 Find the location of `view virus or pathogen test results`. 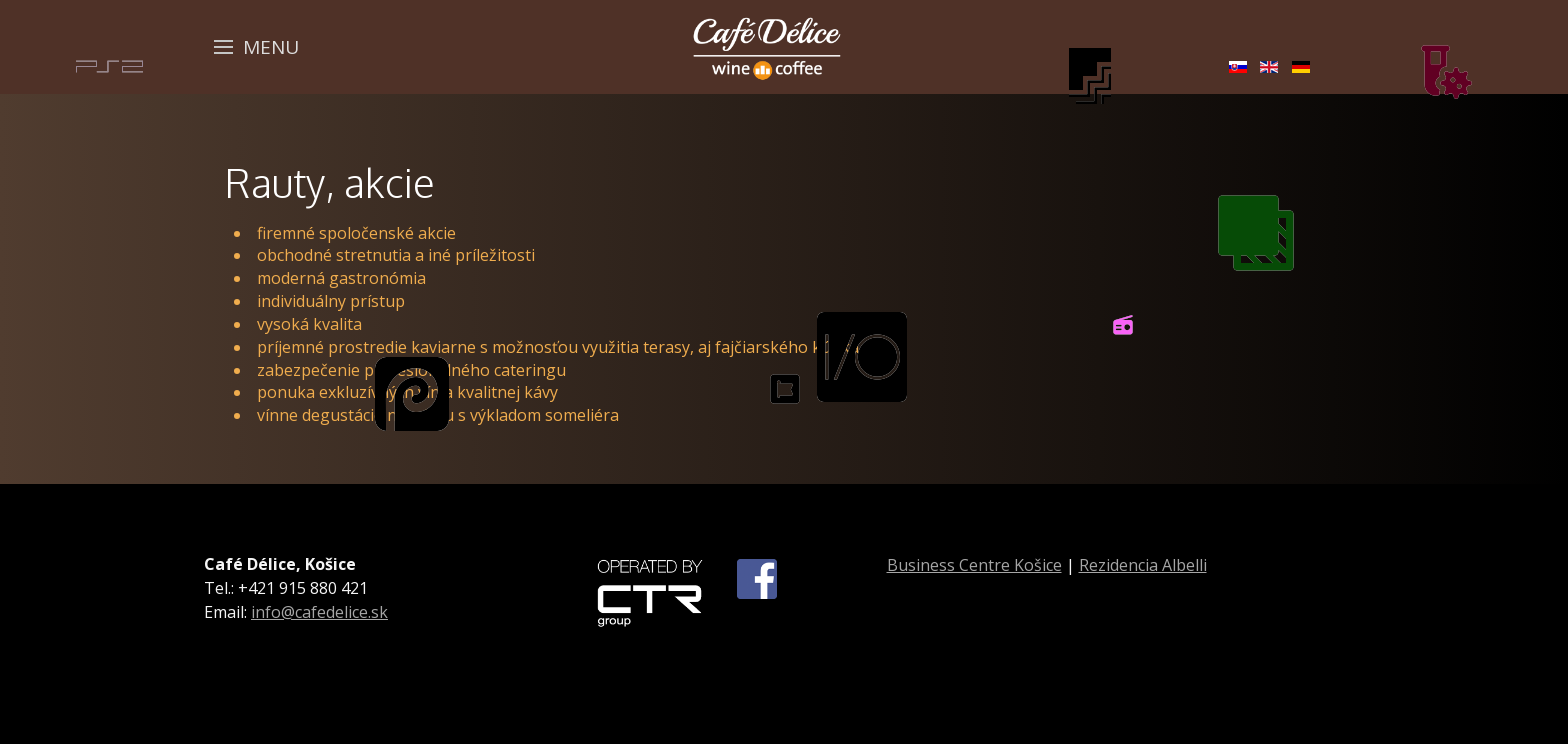

view virus or pathogen test results is located at coordinates (1443, 70).